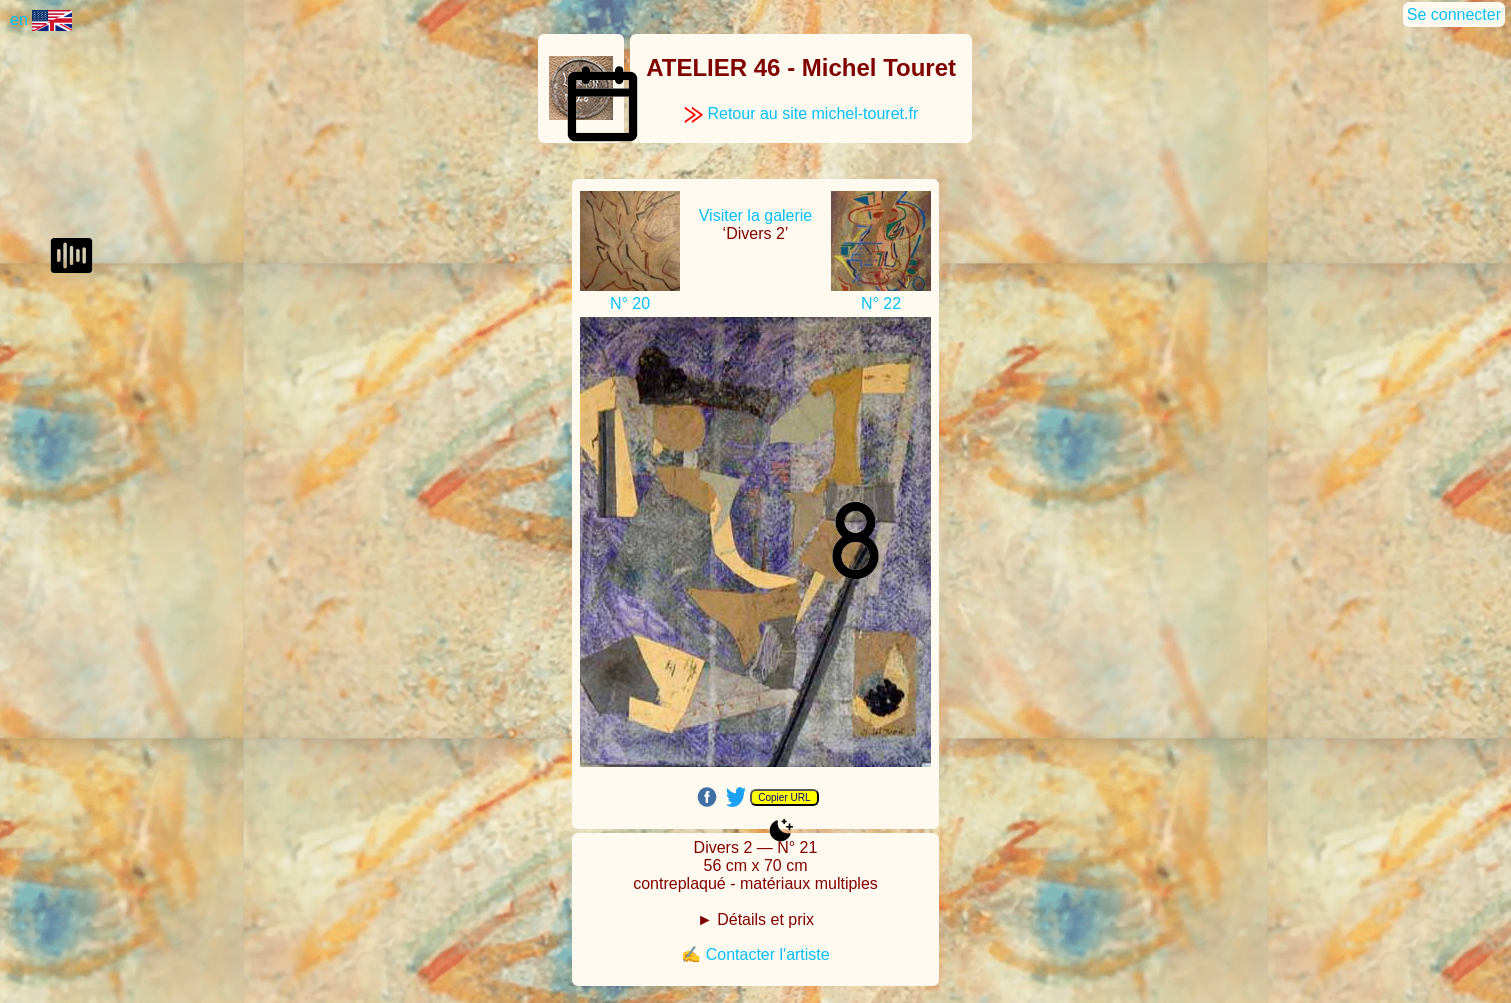  I want to click on toggle dark mode or night theme, so click(780, 830).